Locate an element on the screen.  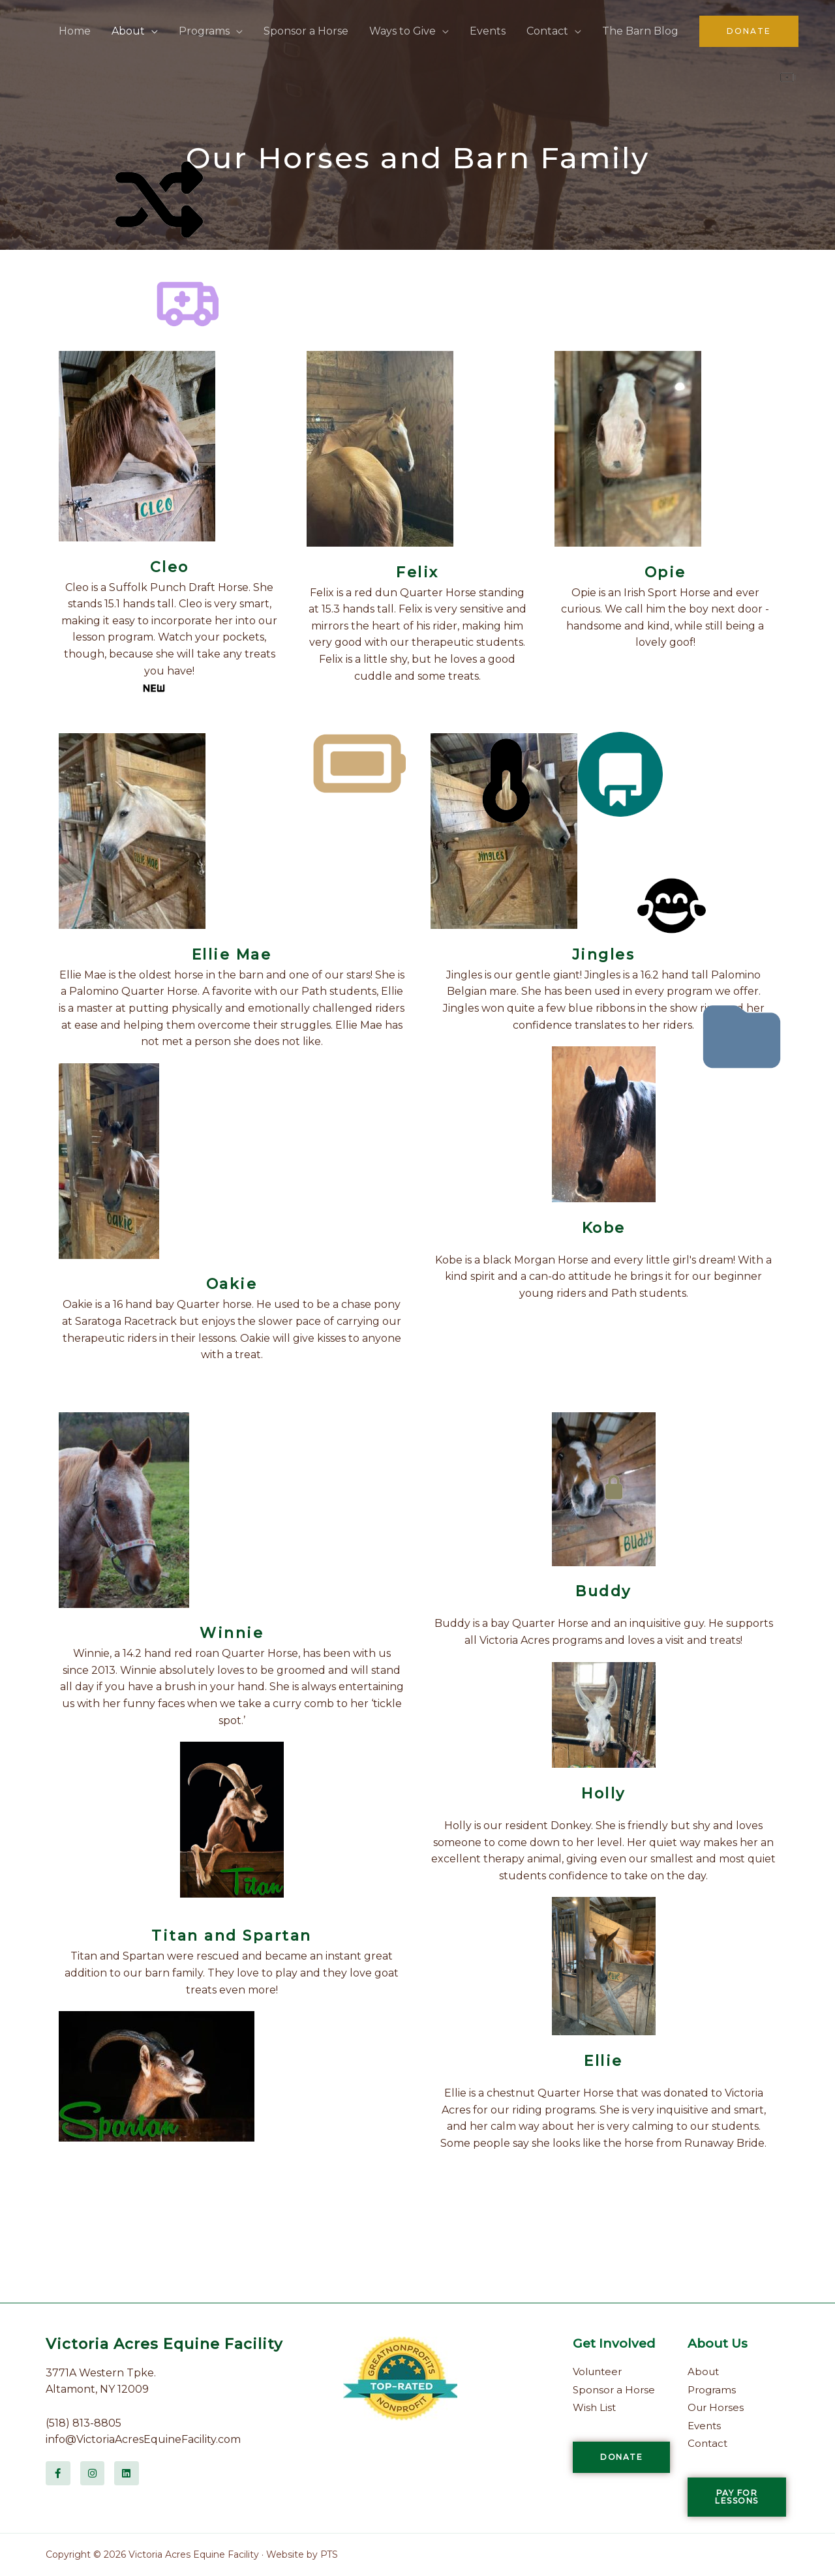
repository activity in your feed is located at coordinates (620, 774).